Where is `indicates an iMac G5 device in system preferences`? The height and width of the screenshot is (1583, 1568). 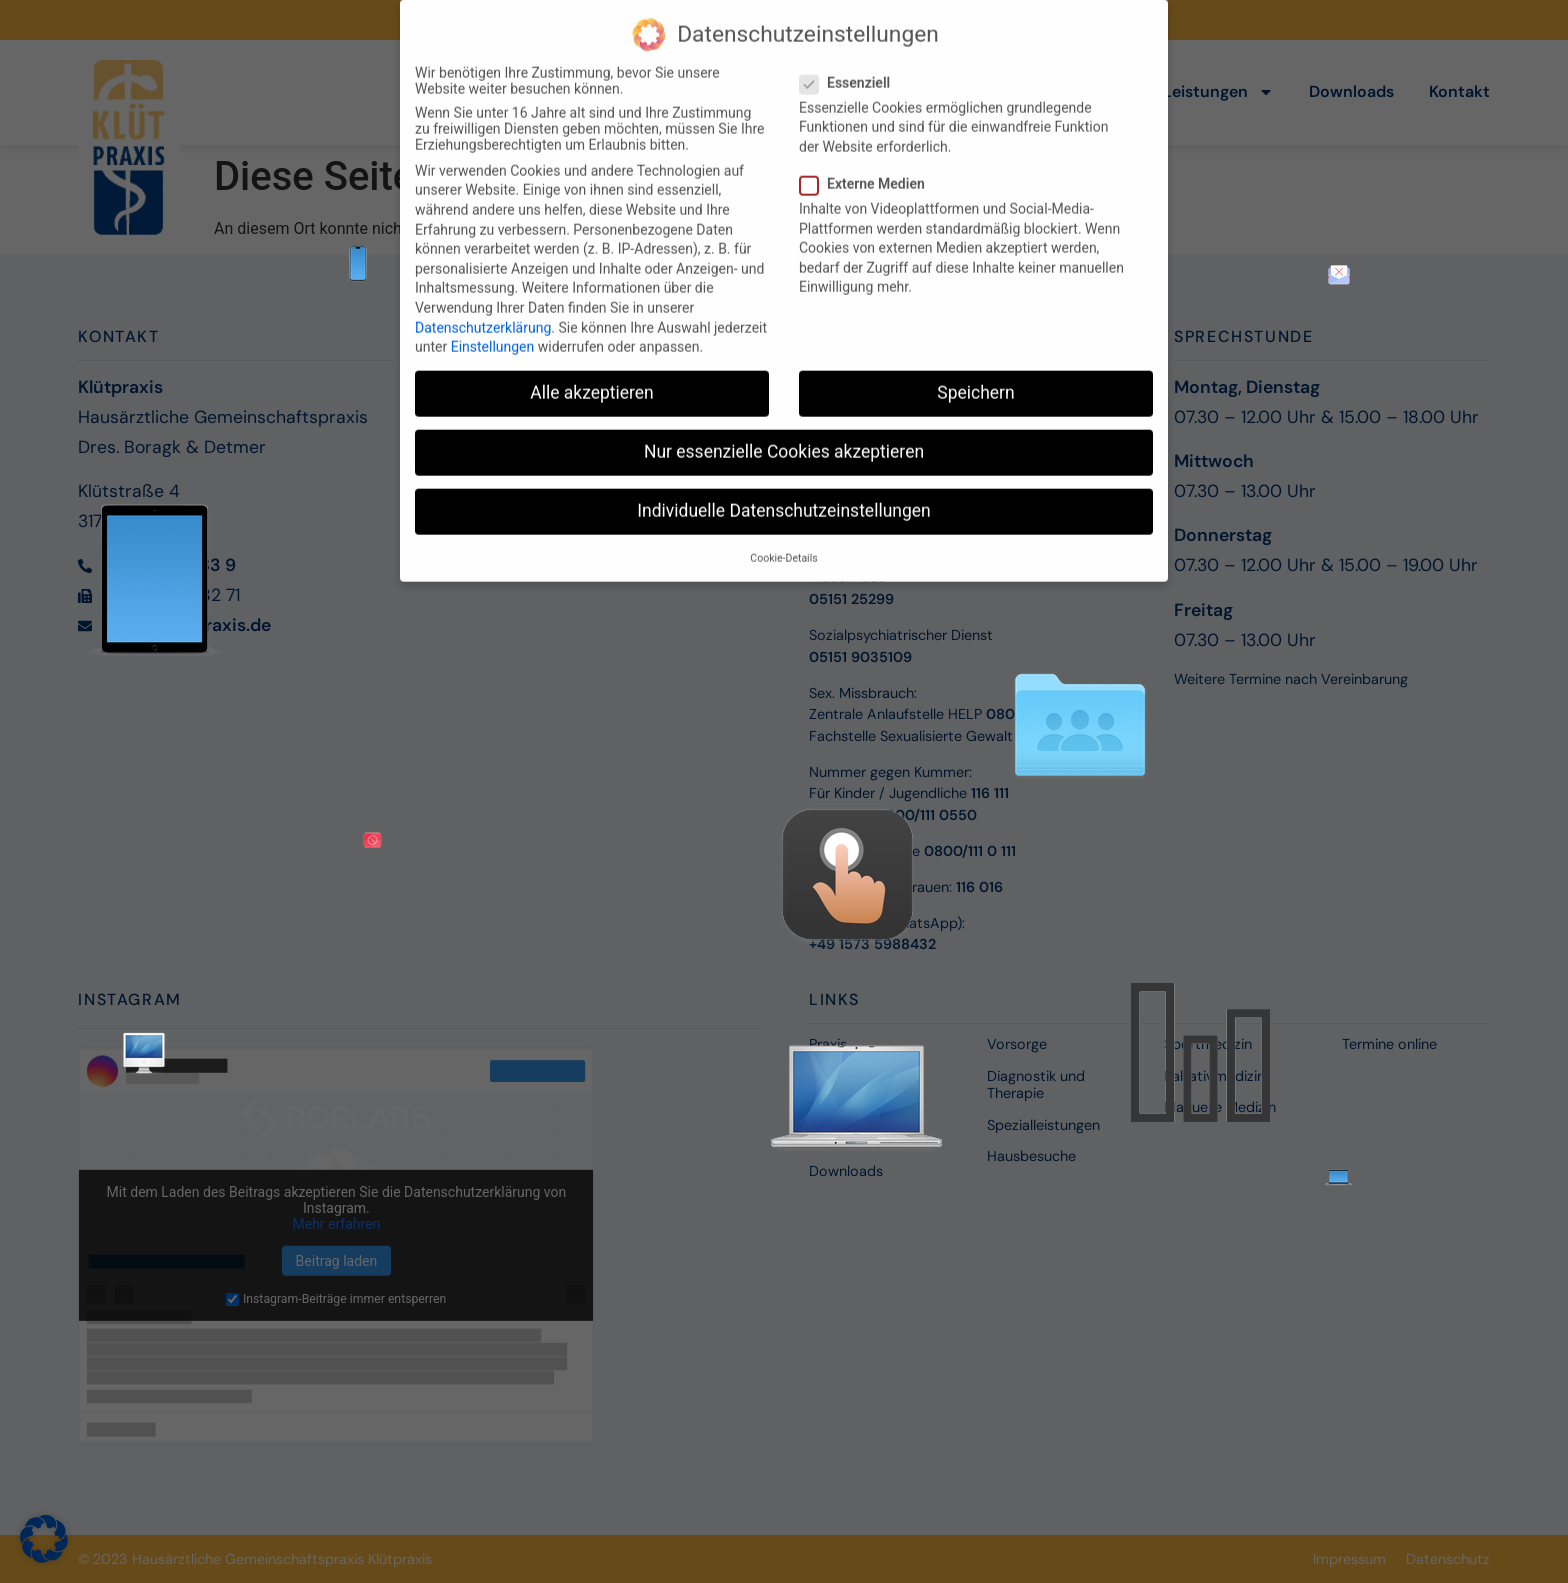 indicates an iMac G5 device in system preferences is located at coordinates (144, 1051).